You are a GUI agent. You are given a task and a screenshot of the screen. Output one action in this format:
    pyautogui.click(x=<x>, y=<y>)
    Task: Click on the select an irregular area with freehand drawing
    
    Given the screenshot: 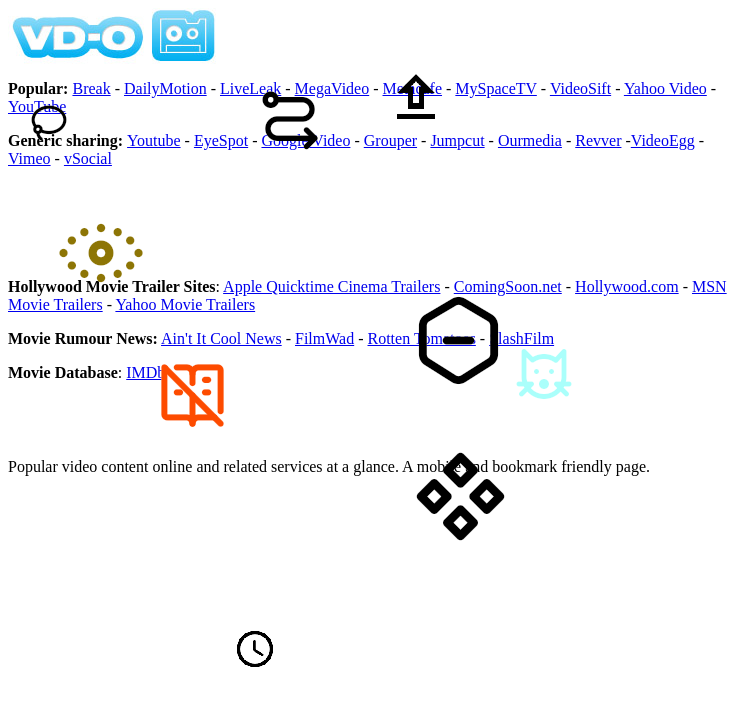 What is the action you would take?
    pyautogui.click(x=49, y=123)
    